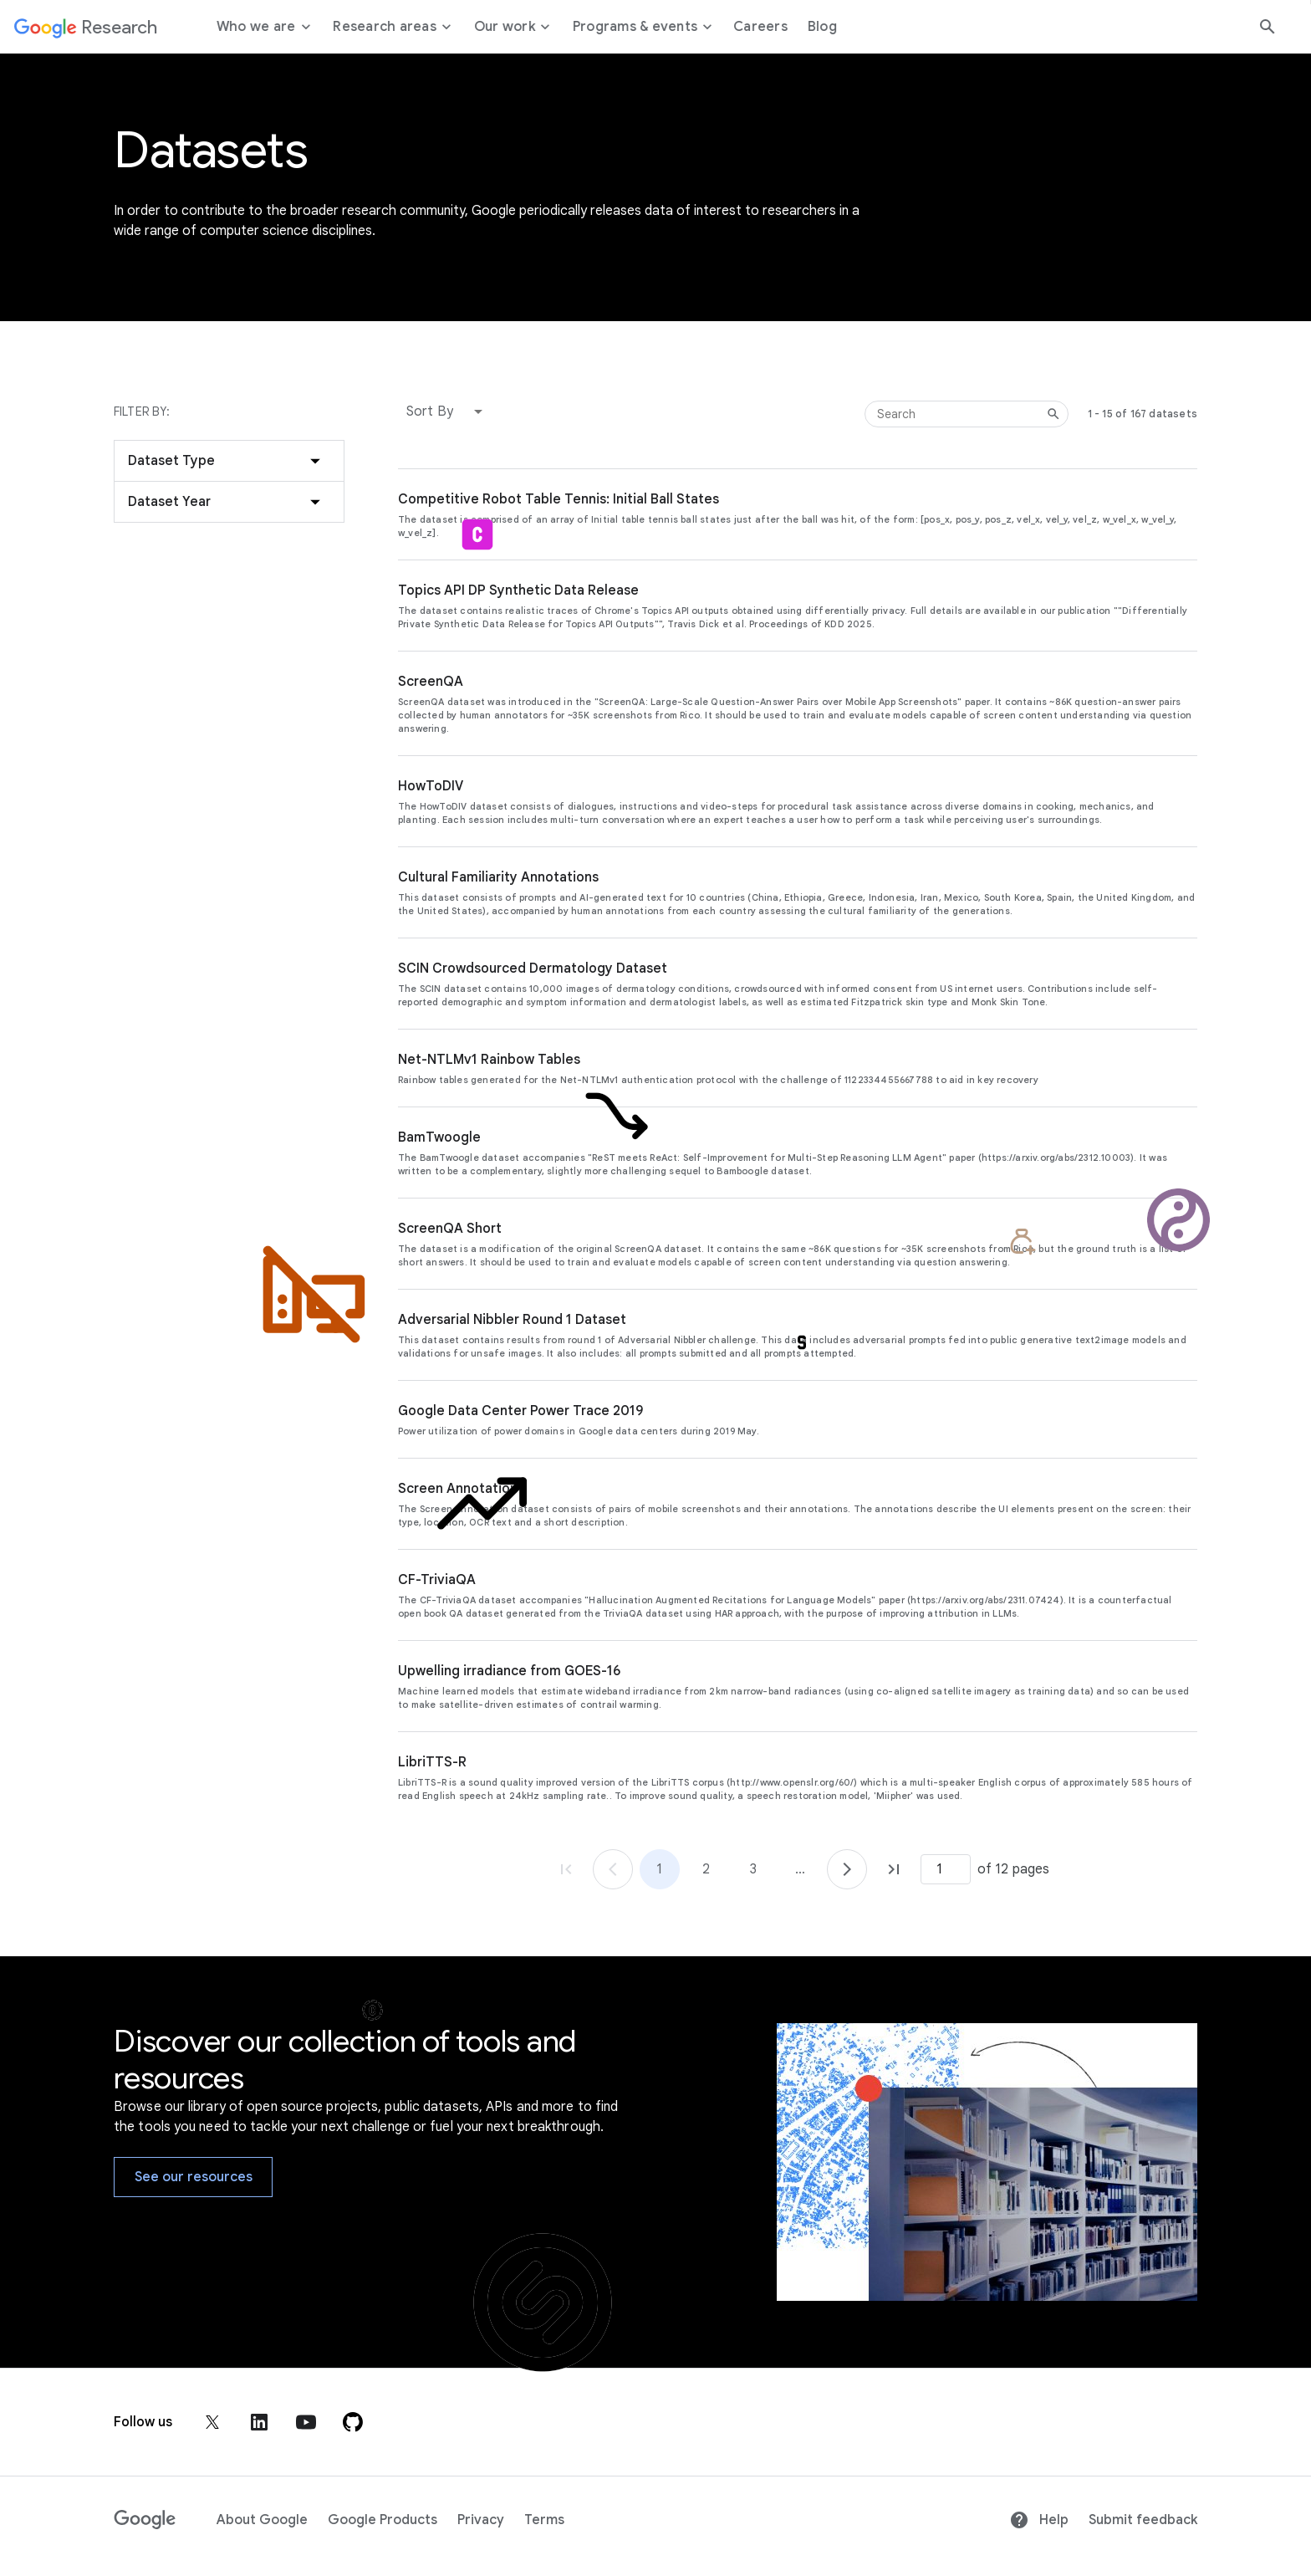 The image size is (1311, 2576). What do you see at coordinates (477, 534) in the screenshot?
I see `indicates a "C" grade or rating` at bounding box center [477, 534].